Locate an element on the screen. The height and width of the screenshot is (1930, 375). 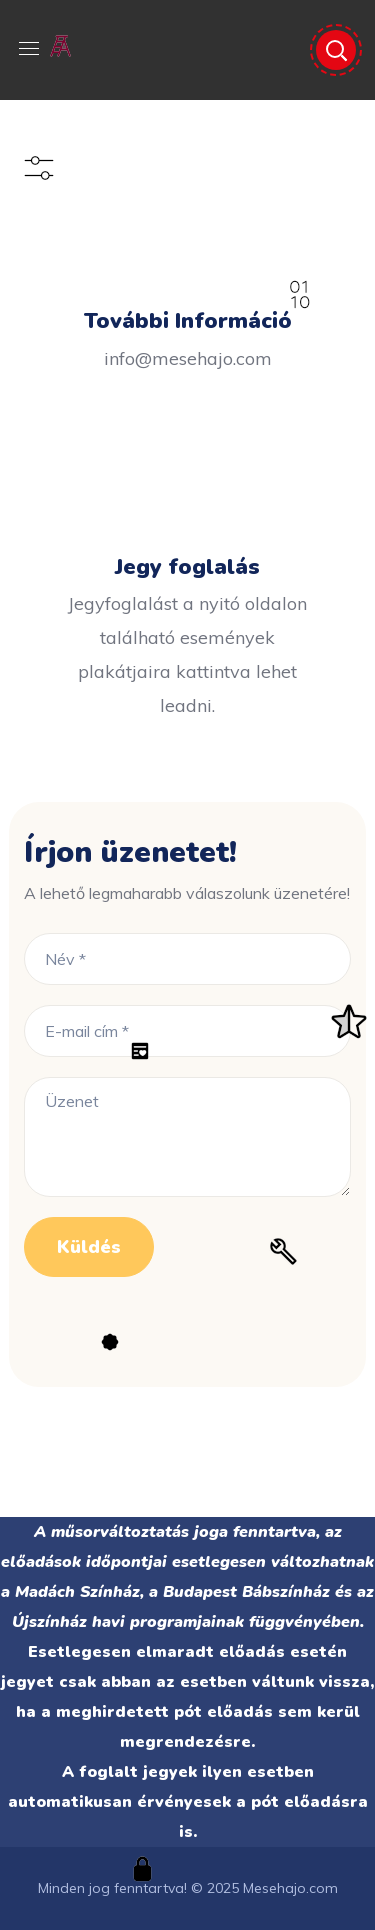
indicates an achievement or award badge is located at coordinates (110, 1342).